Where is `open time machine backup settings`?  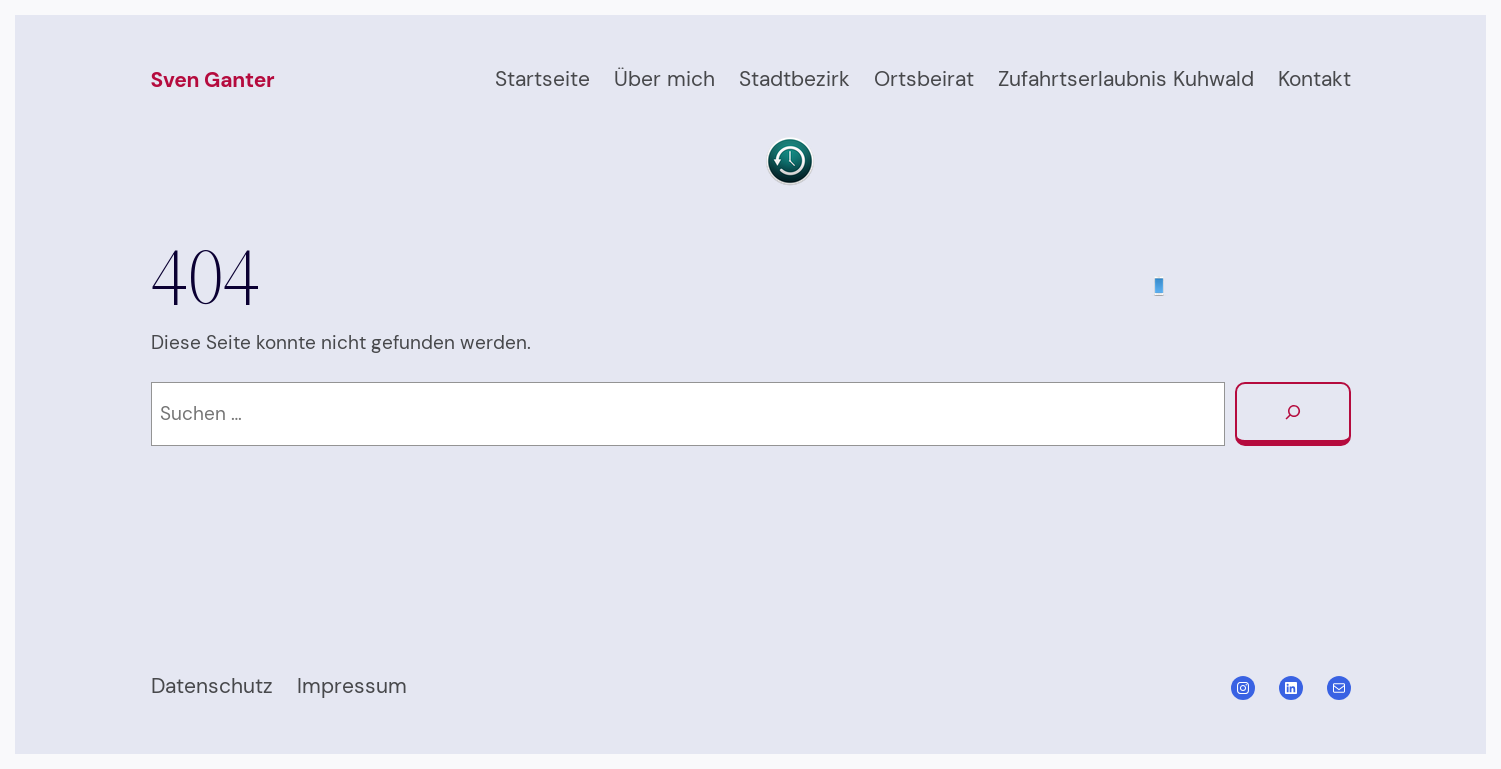 open time machine backup settings is located at coordinates (790, 161).